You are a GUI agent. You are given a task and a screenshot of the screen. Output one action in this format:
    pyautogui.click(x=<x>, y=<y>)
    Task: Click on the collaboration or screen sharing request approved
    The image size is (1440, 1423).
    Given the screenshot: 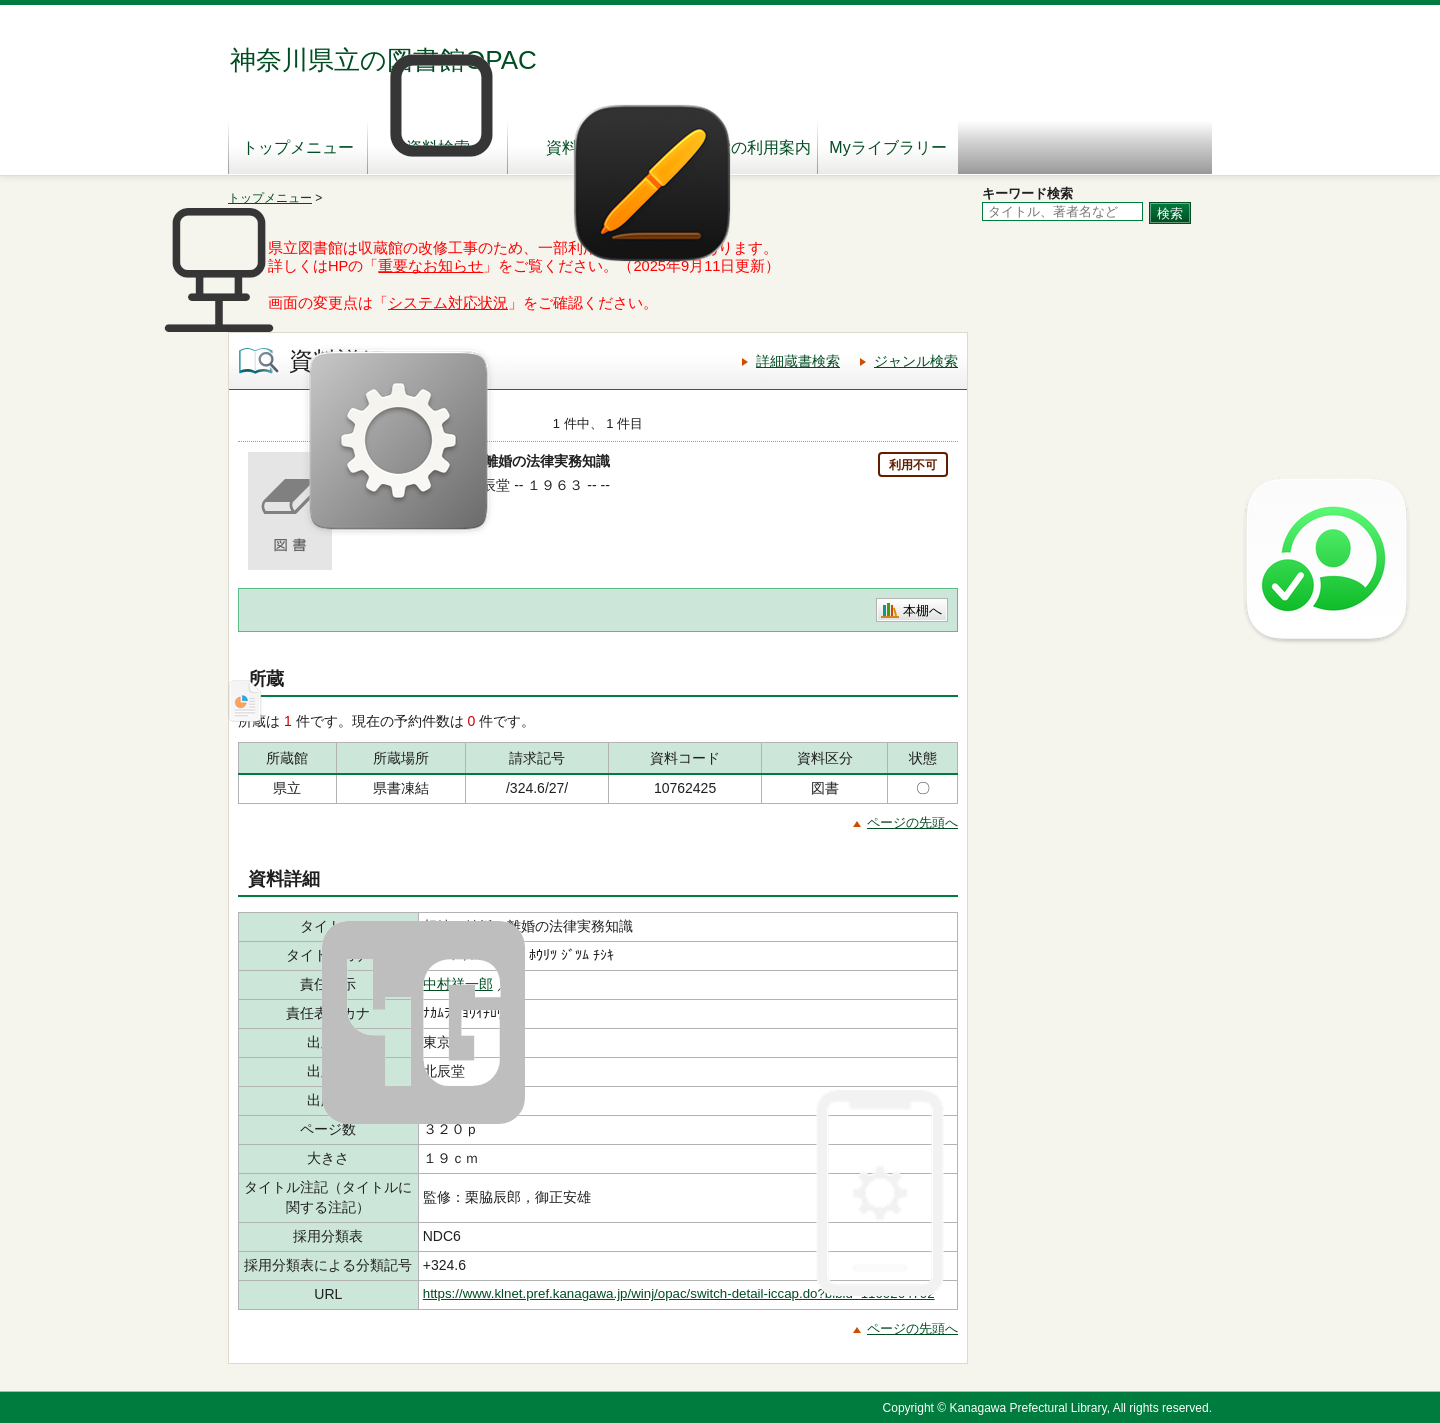 What is the action you would take?
    pyautogui.click(x=1326, y=558)
    